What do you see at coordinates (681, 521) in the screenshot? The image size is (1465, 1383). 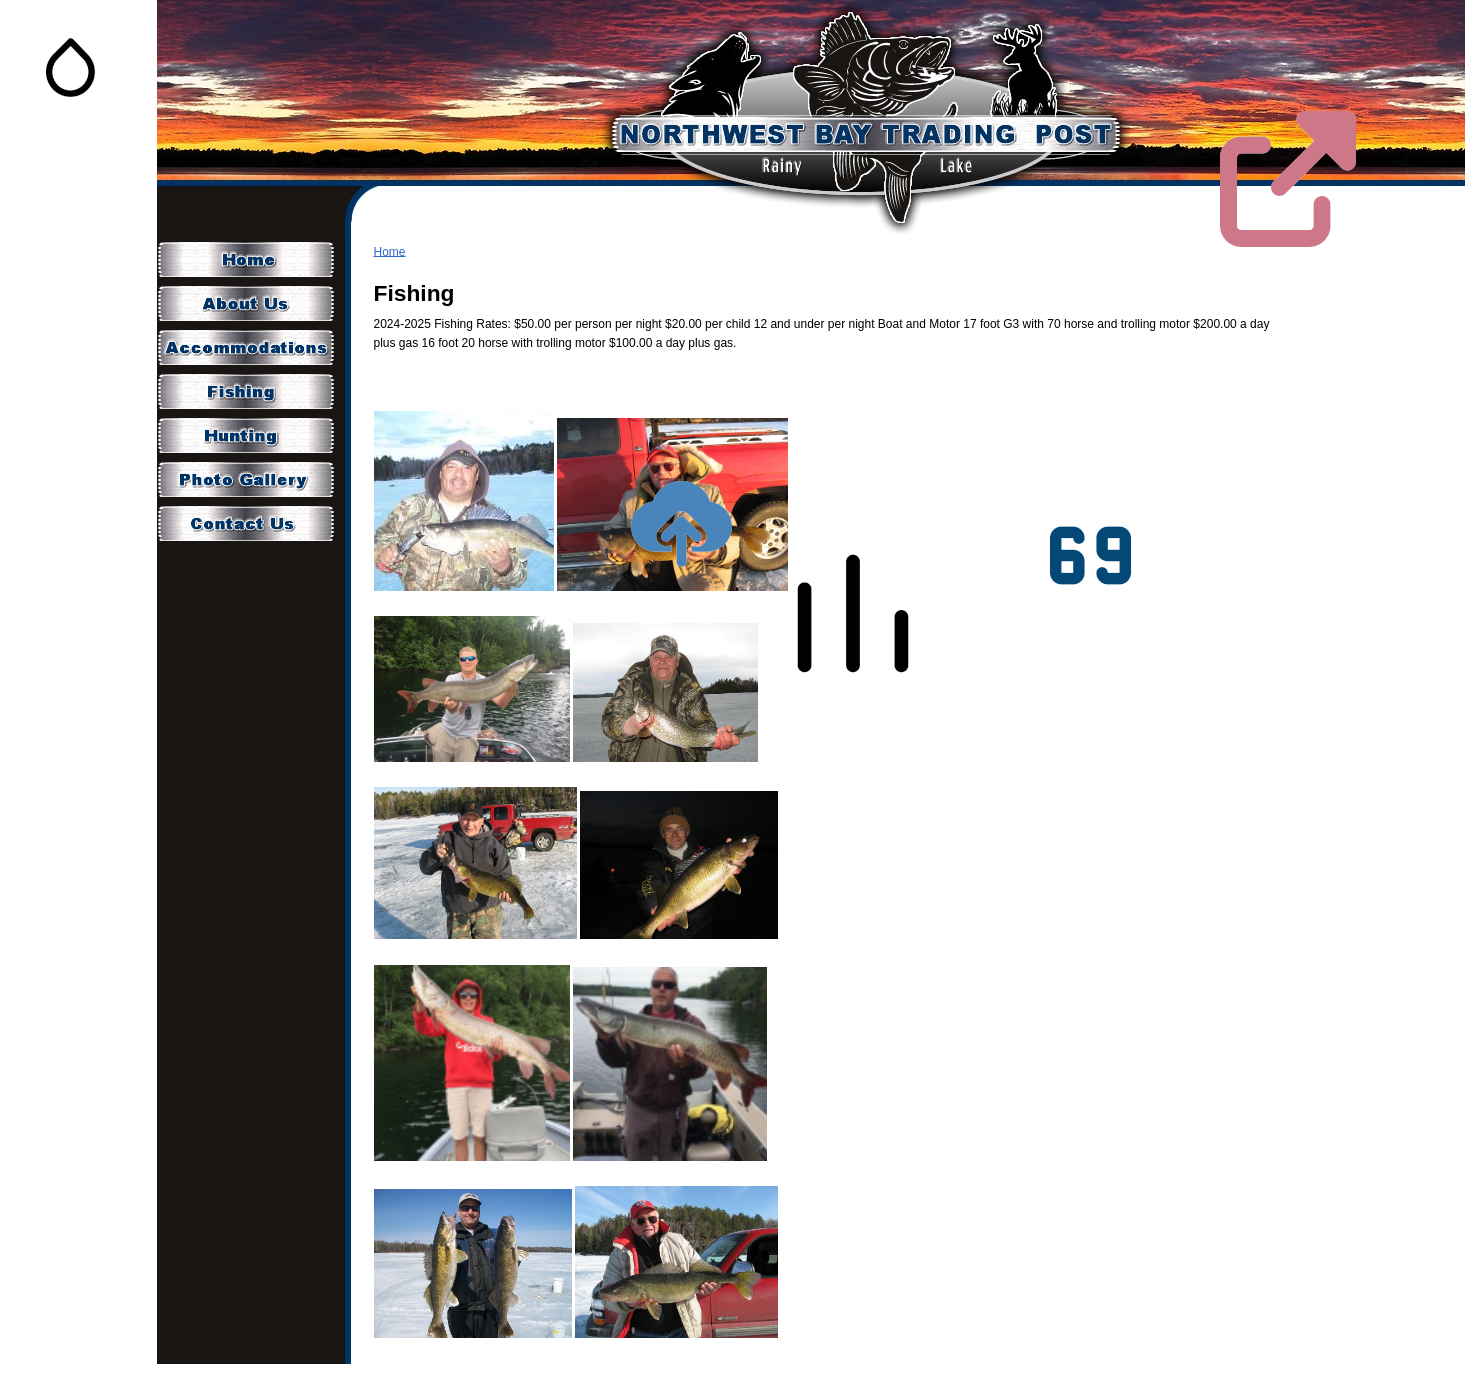 I see `upload a file to cloud storage` at bounding box center [681, 521].